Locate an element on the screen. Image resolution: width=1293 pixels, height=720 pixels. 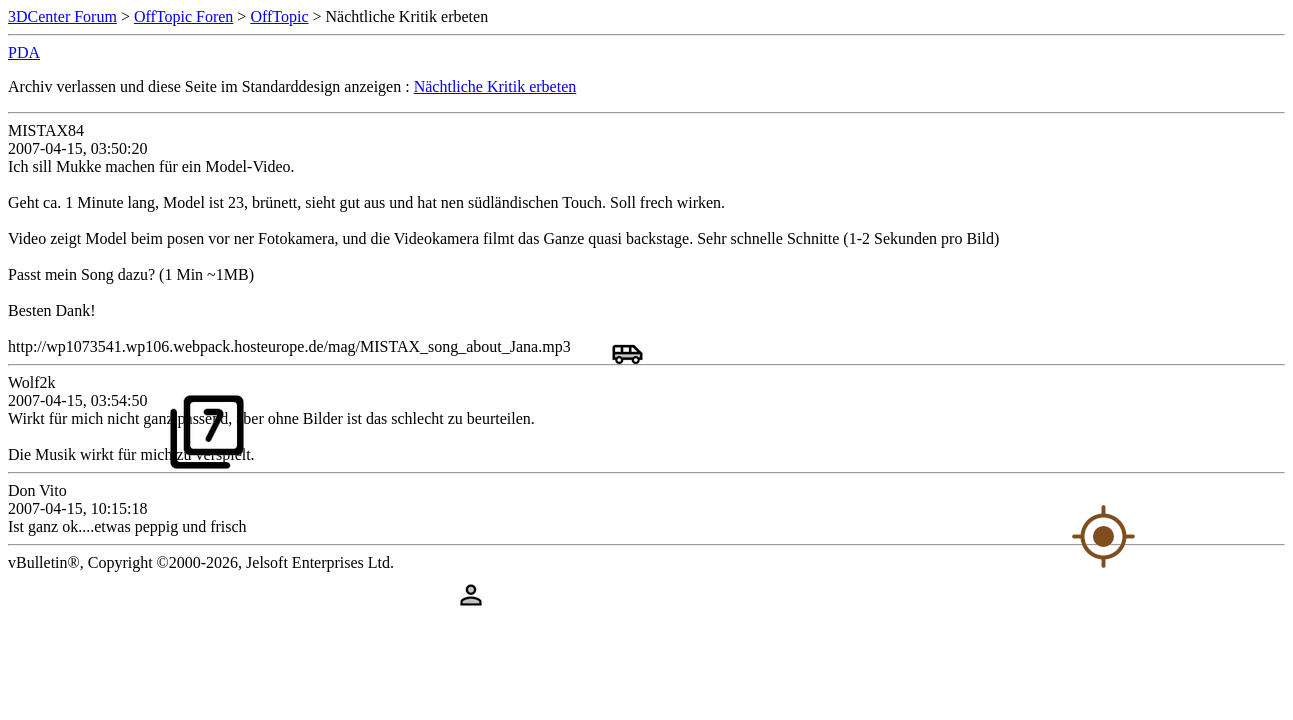
filter or view item 7 in a series is located at coordinates (207, 432).